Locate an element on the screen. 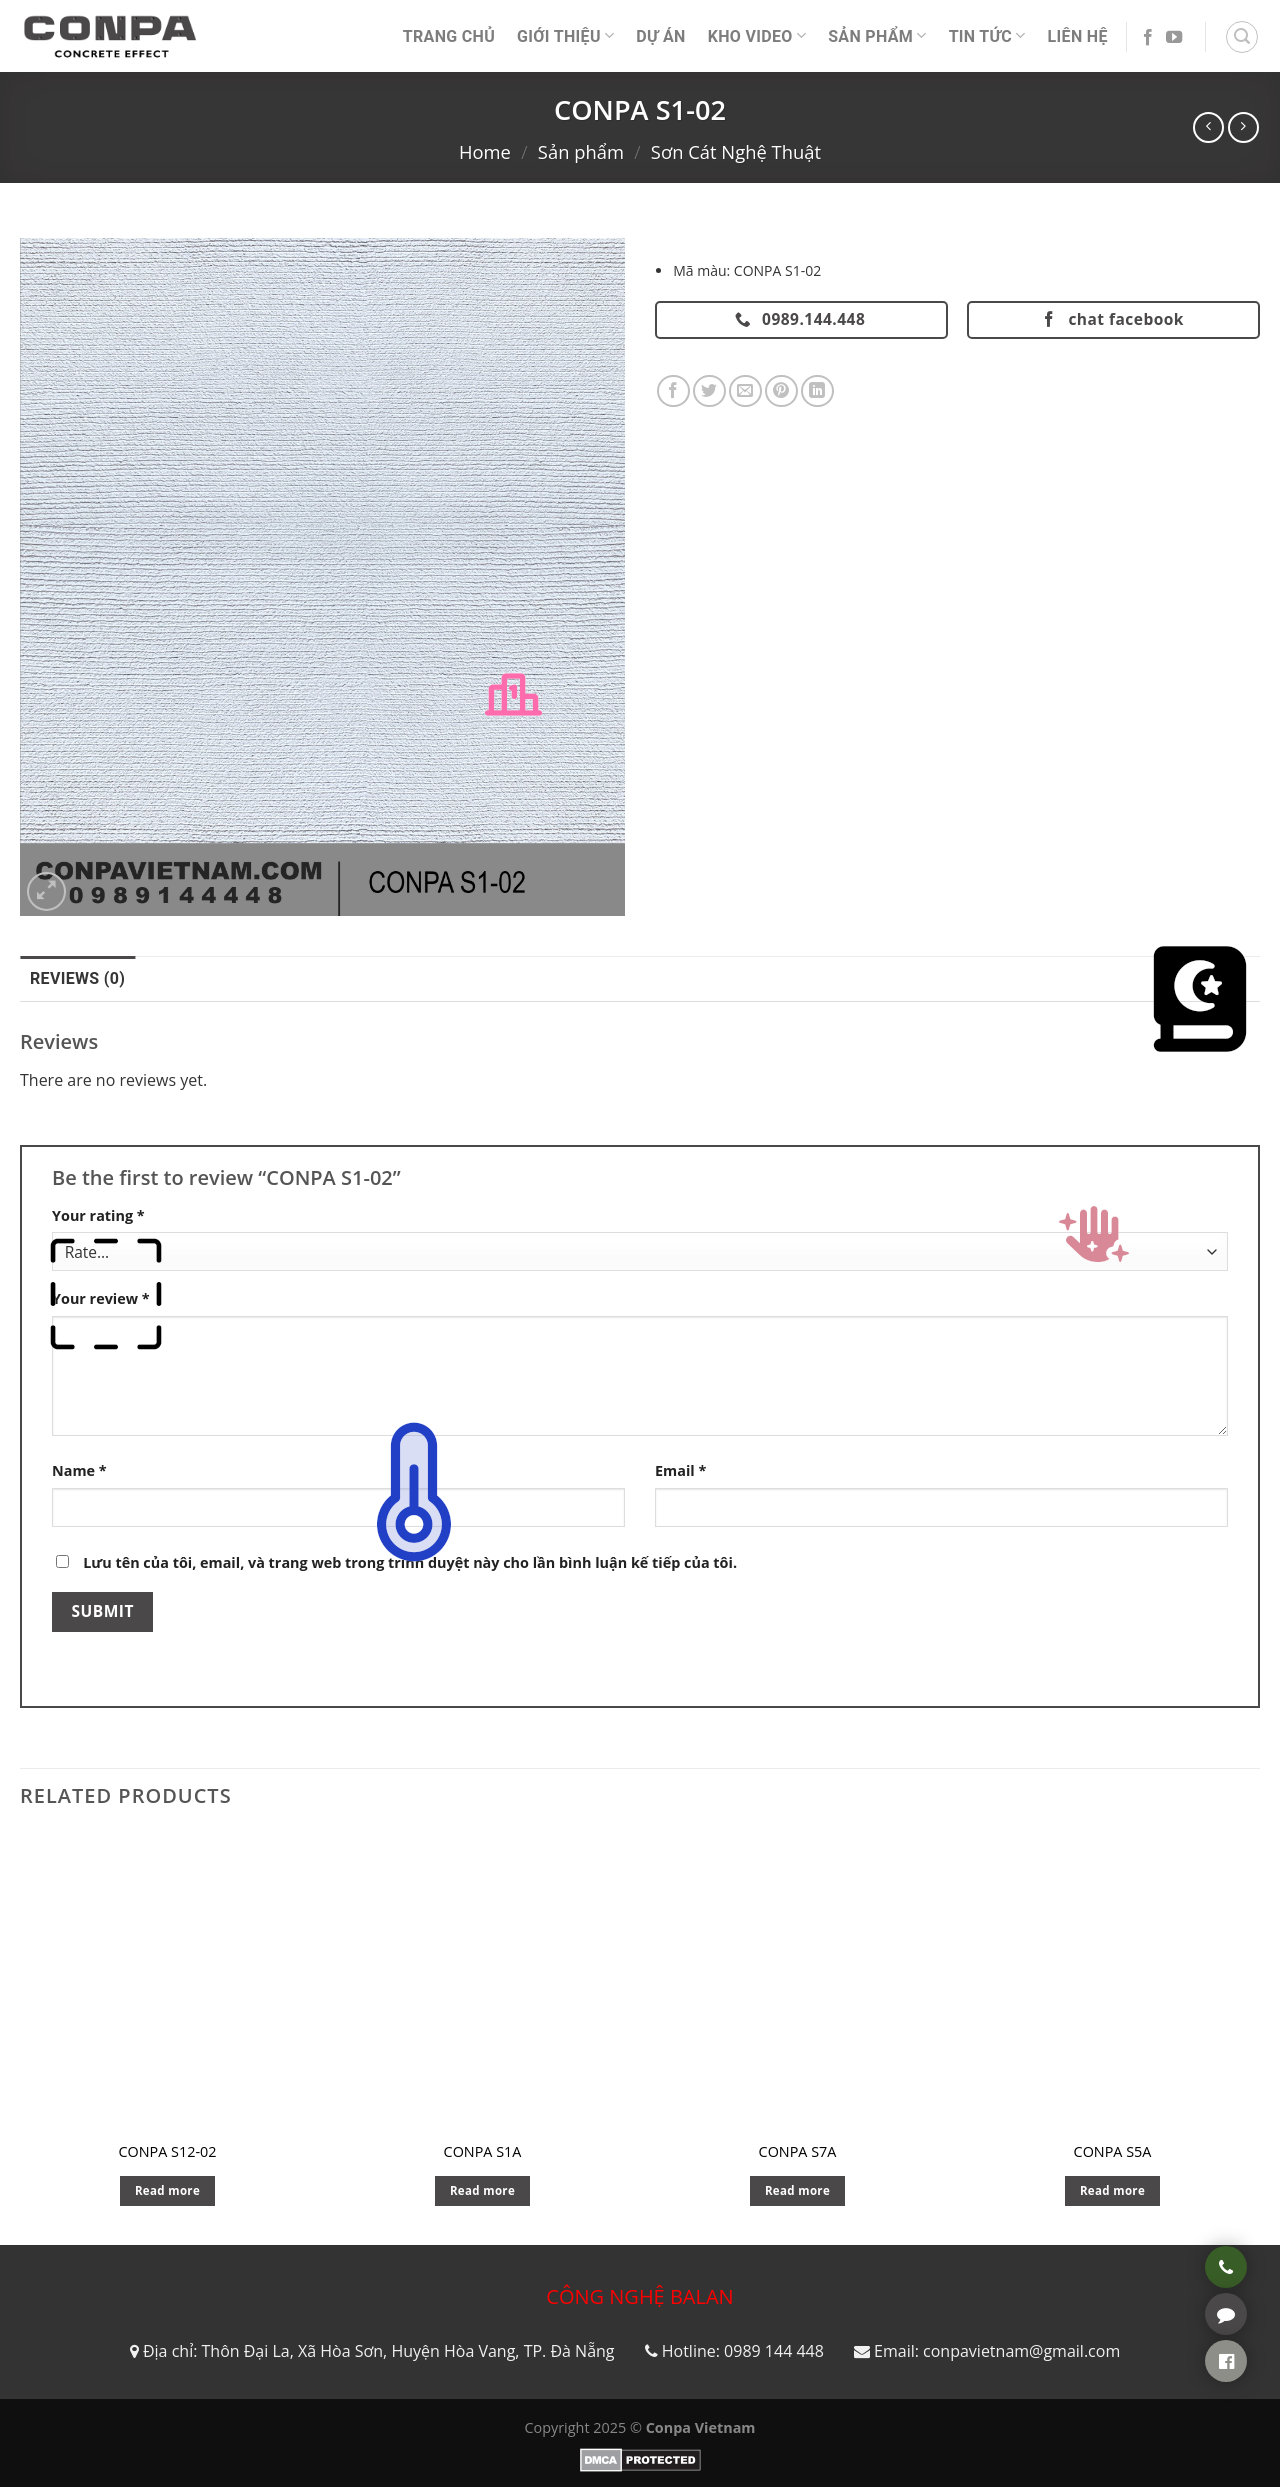 This screenshot has width=1280, height=2487. view current temperature is located at coordinates (414, 1492).